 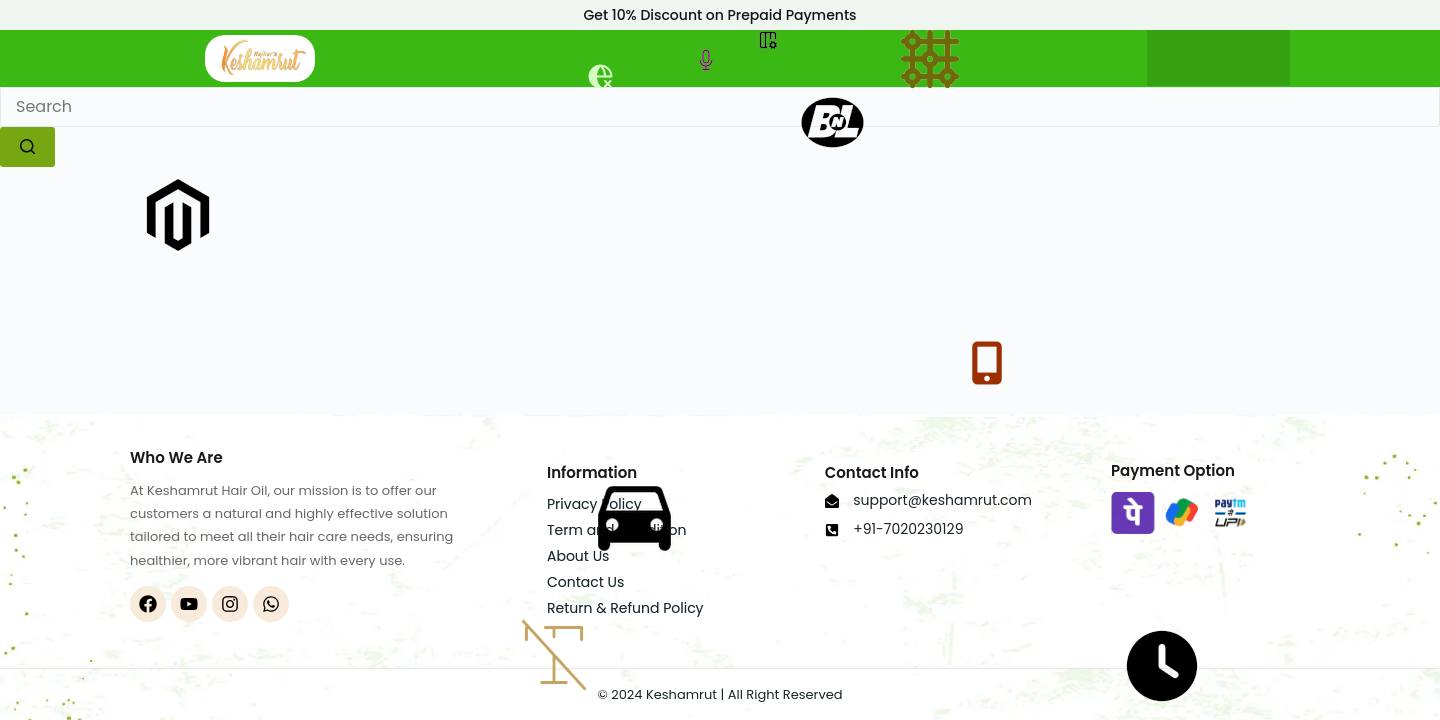 I want to click on activate voice input or recording, so click(x=706, y=60).